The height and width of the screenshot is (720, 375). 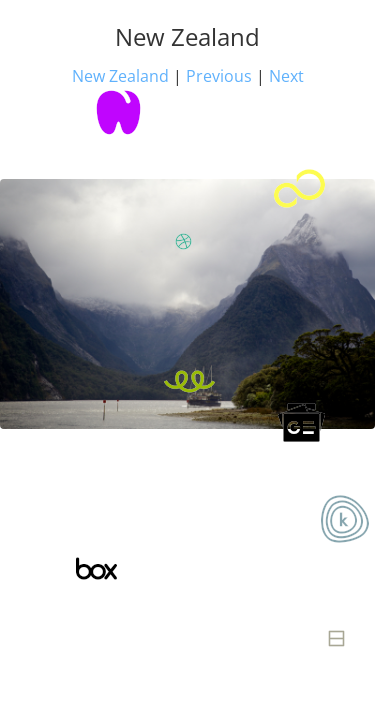 I want to click on open Google News app, so click(x=301, y=422).